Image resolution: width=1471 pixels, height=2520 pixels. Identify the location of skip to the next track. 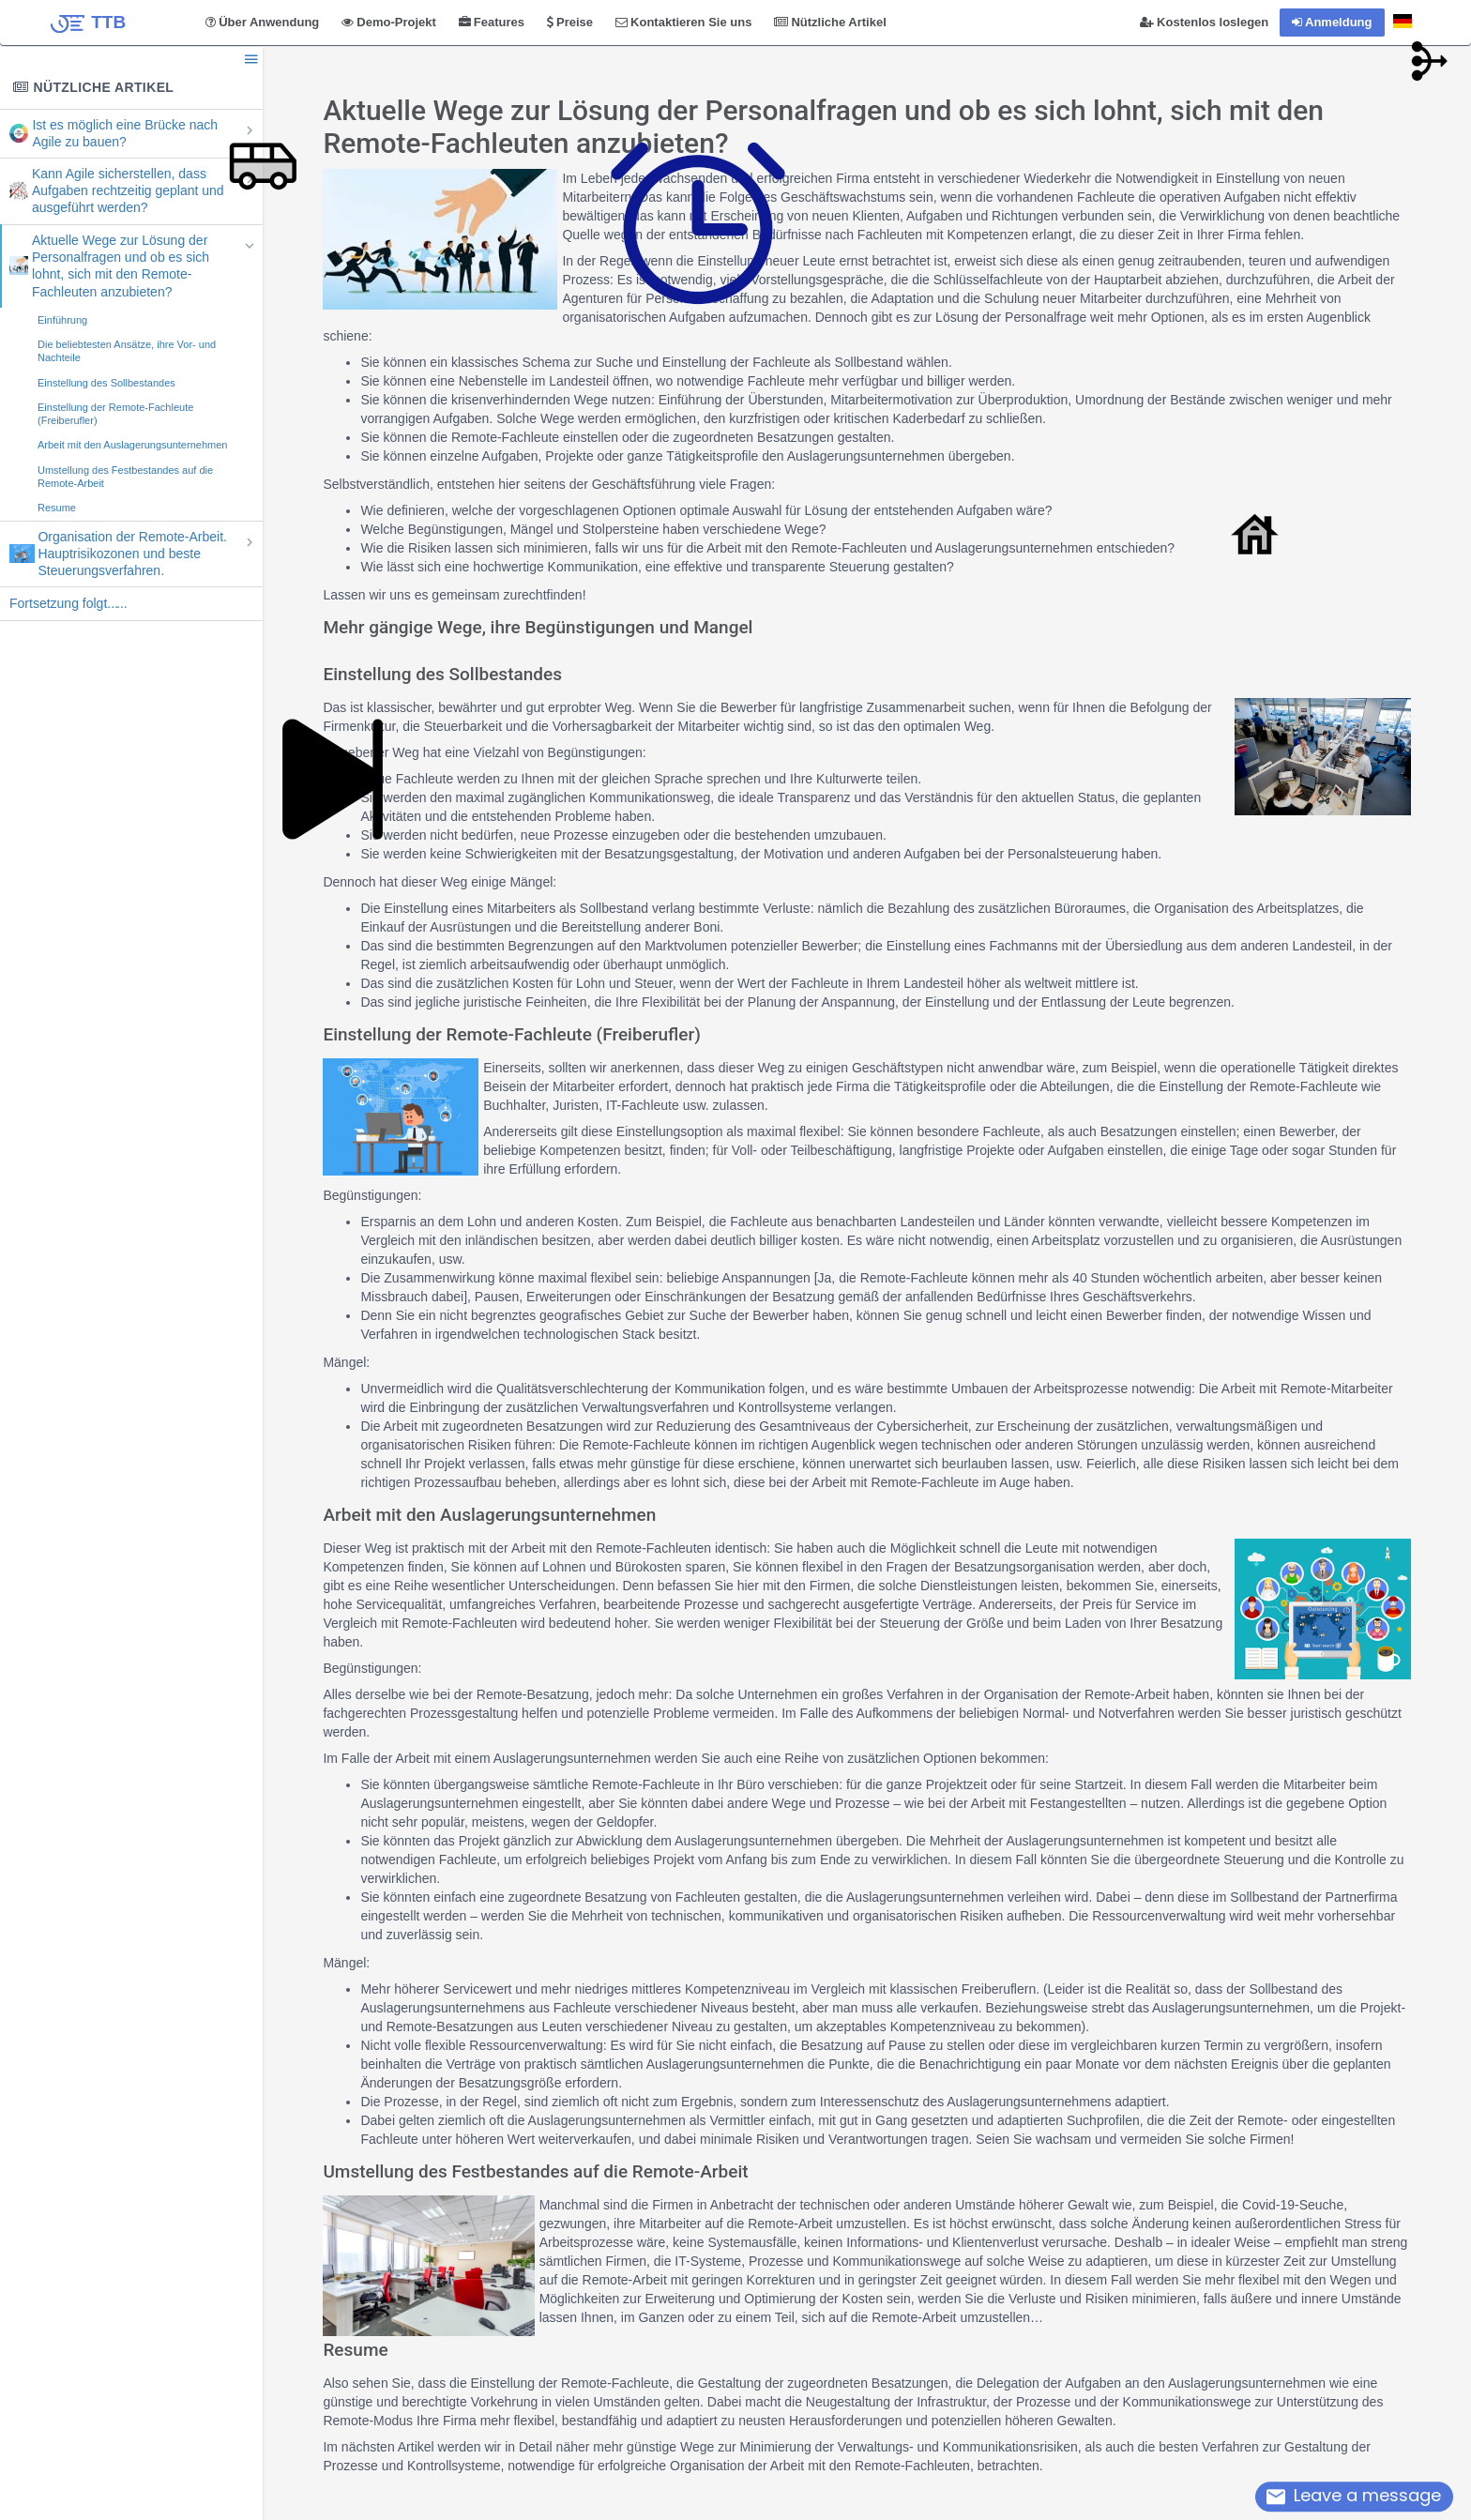
(332, 779).